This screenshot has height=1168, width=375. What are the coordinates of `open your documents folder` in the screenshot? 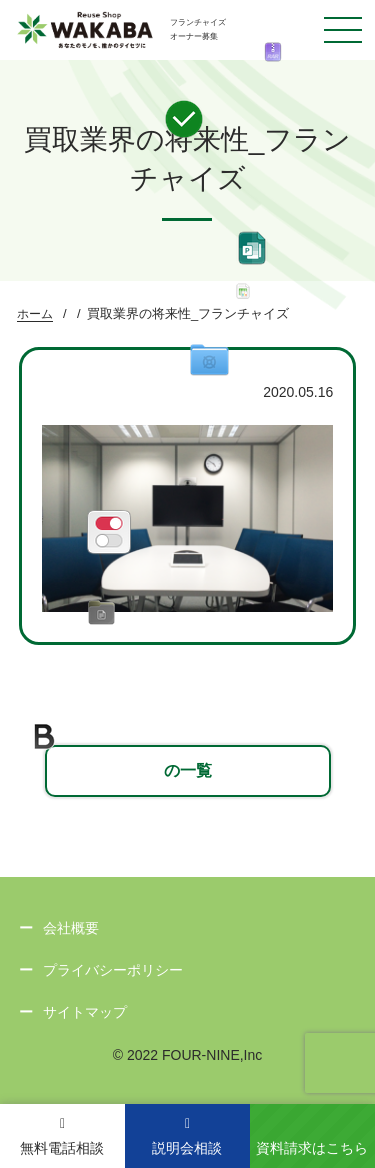 It's located at (101, 612).